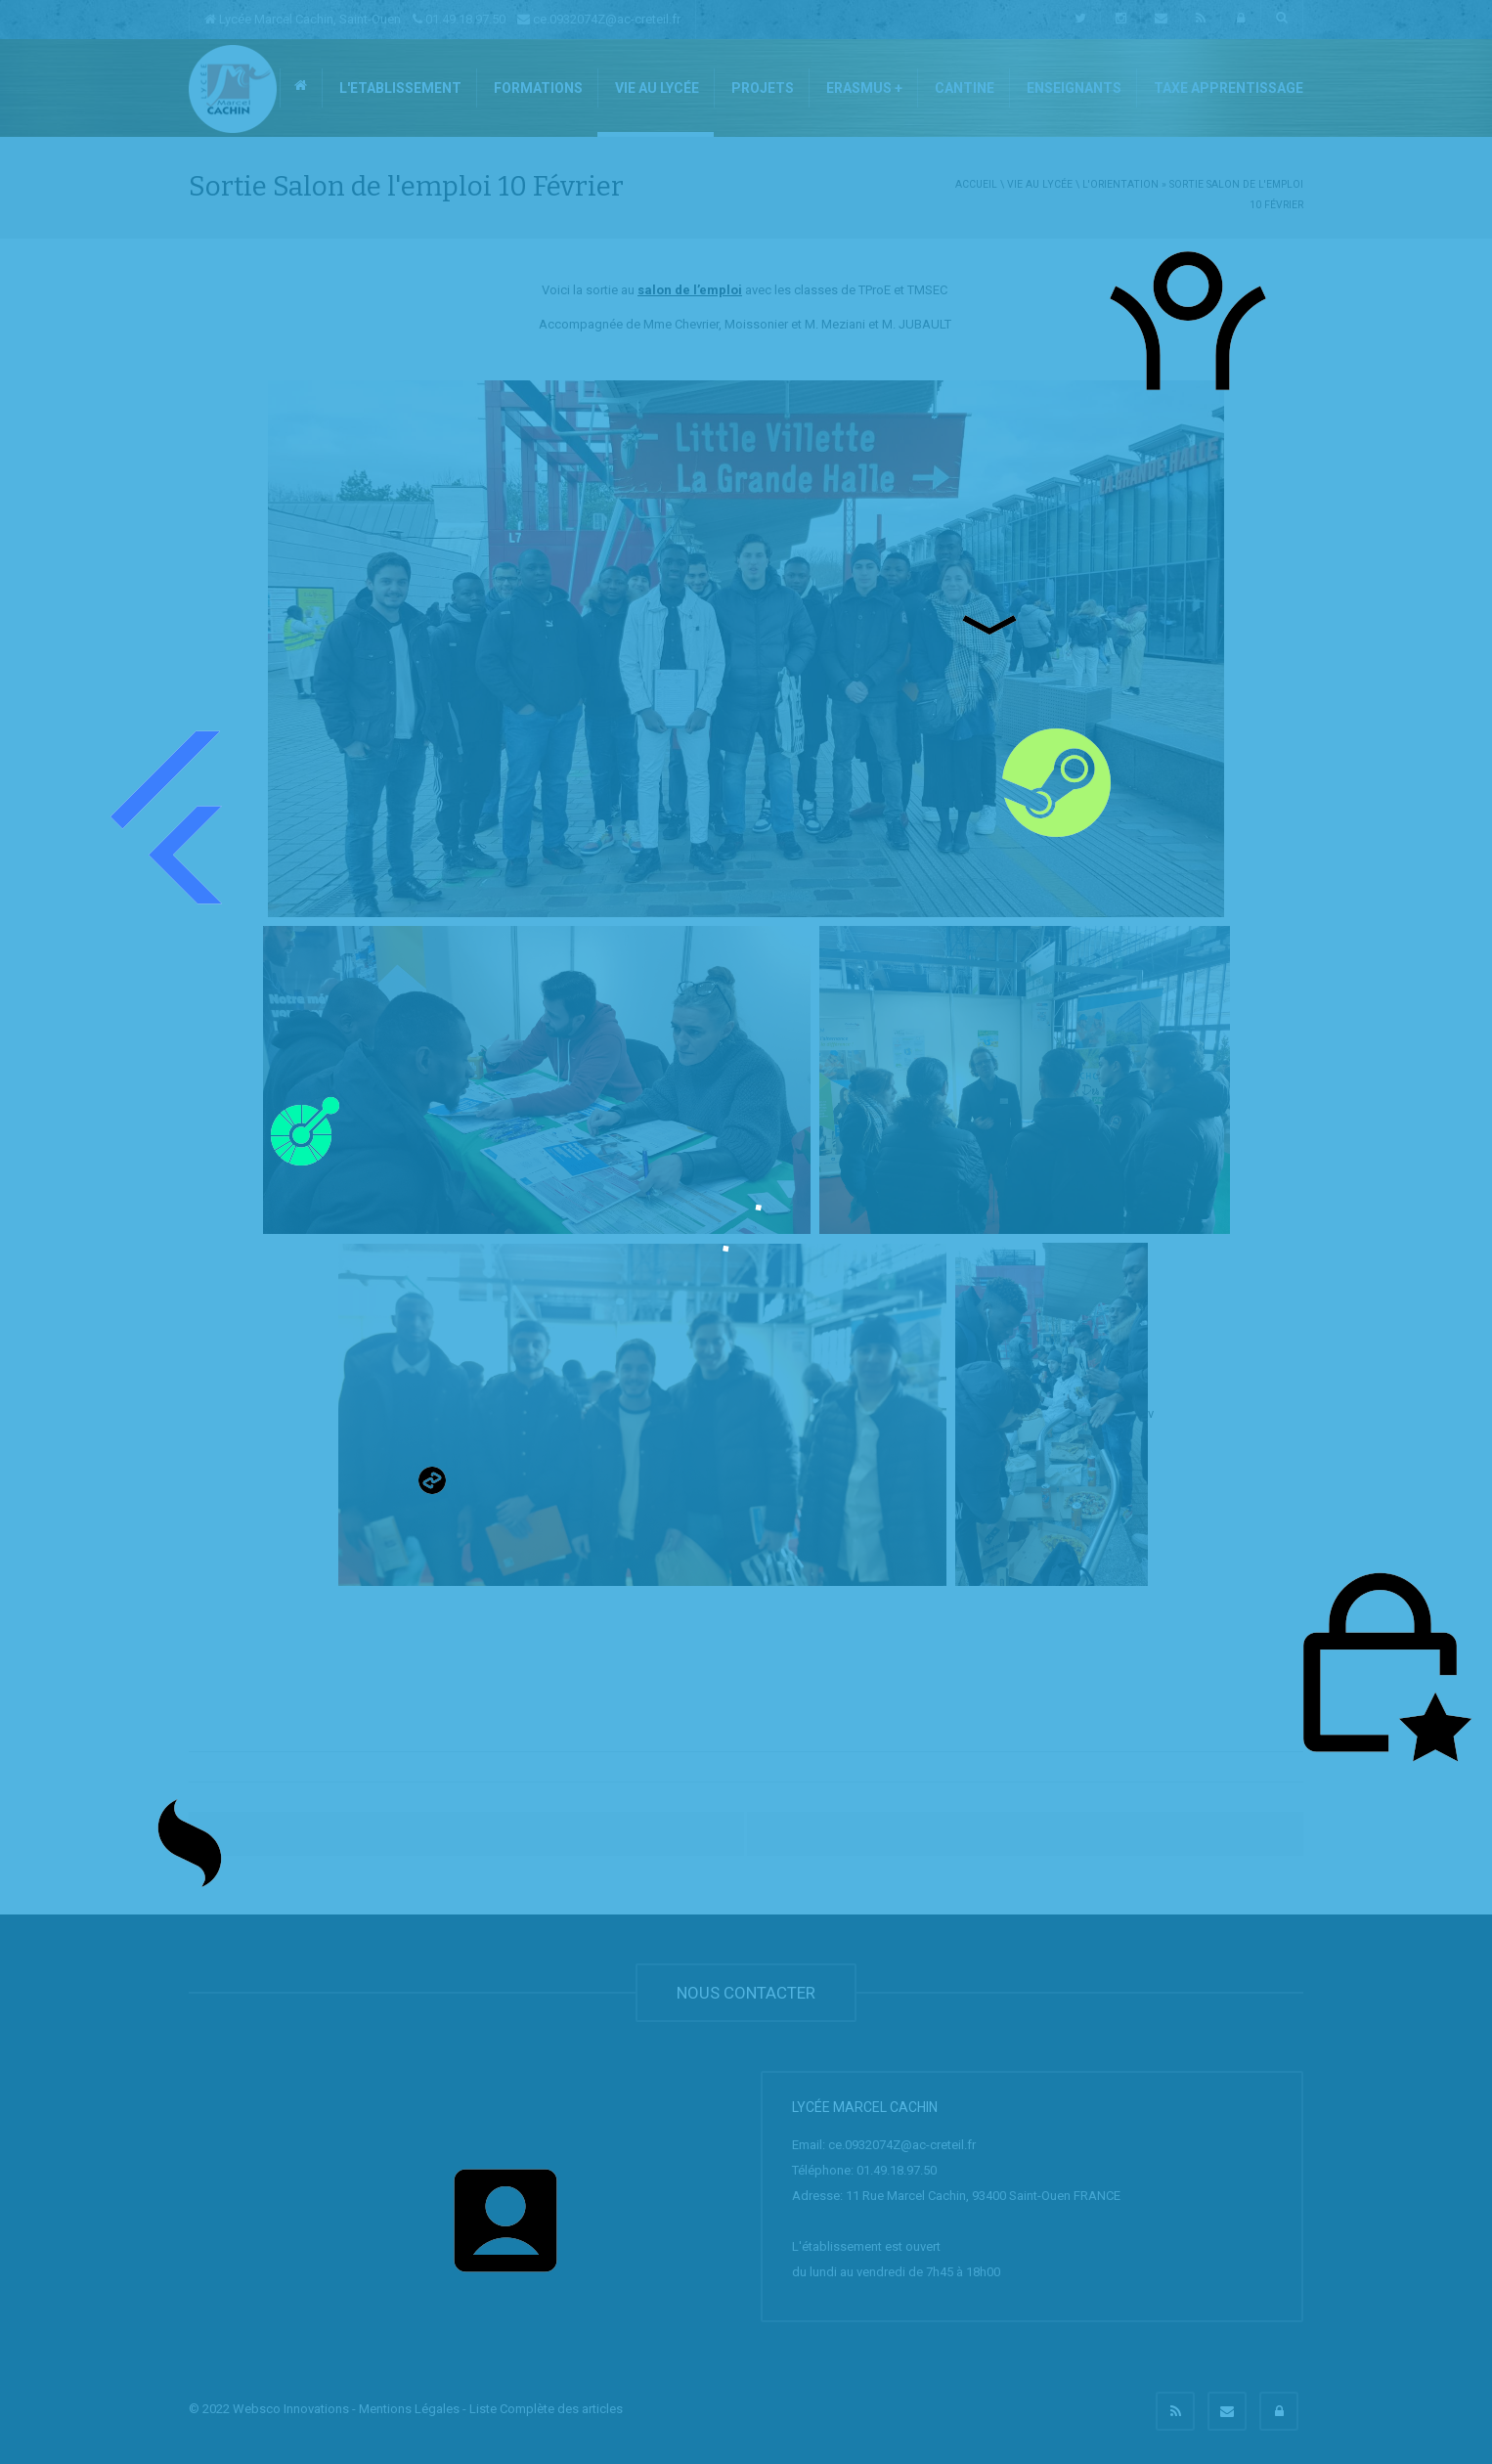  Describe the element at coordinates (432, 1480) in the screenshot. I see `pay with afterpay at checkout` at that location.